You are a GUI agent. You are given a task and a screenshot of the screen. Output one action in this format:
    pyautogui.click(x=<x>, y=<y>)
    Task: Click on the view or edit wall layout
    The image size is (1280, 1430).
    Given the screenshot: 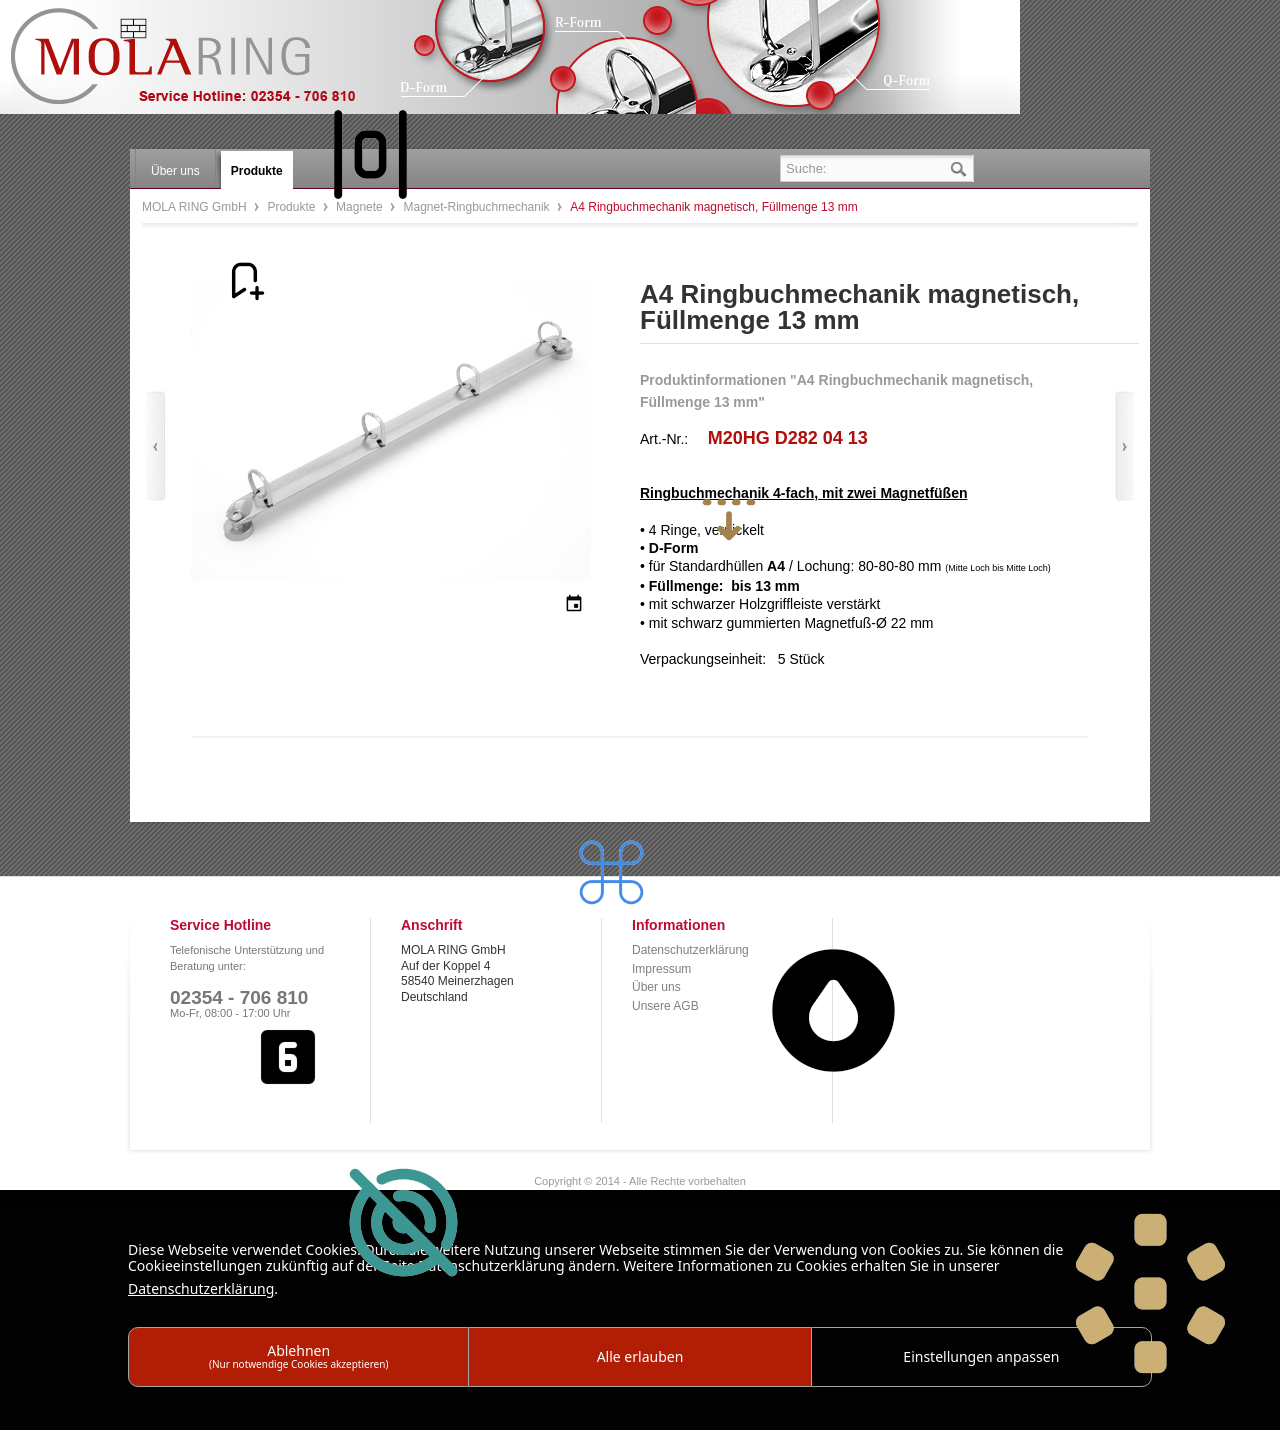 What is the action you would take?
    pyautogui.click(x=133, y=28)
    